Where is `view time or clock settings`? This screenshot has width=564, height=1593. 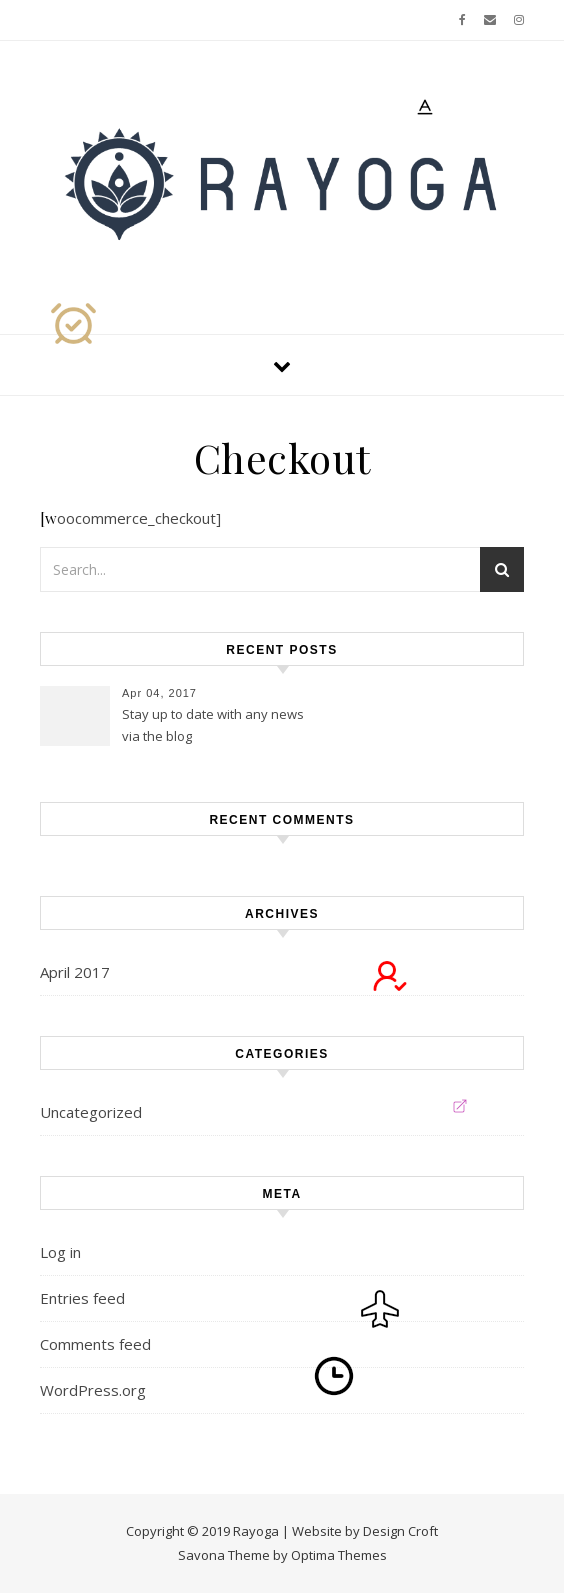
view time or clock settings is located at coordinates (334, 1376).